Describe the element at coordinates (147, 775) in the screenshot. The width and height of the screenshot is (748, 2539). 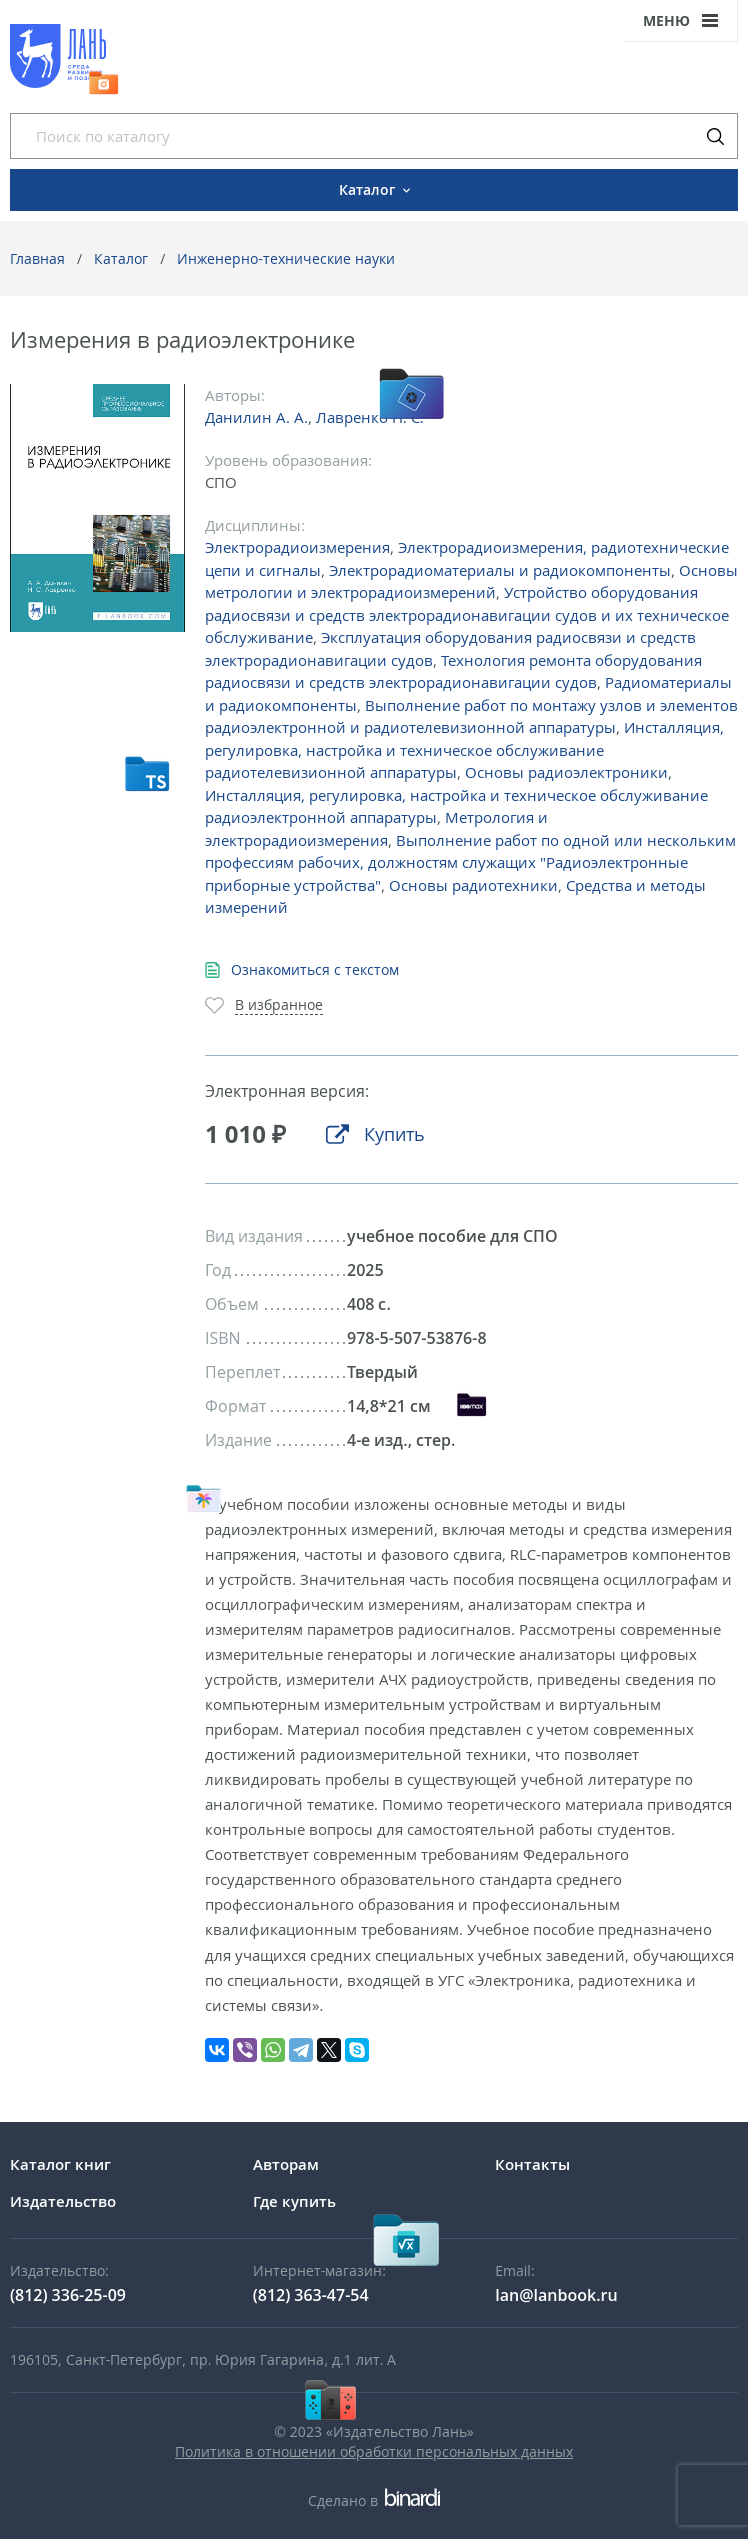
I see `typescript project folder` at that location.